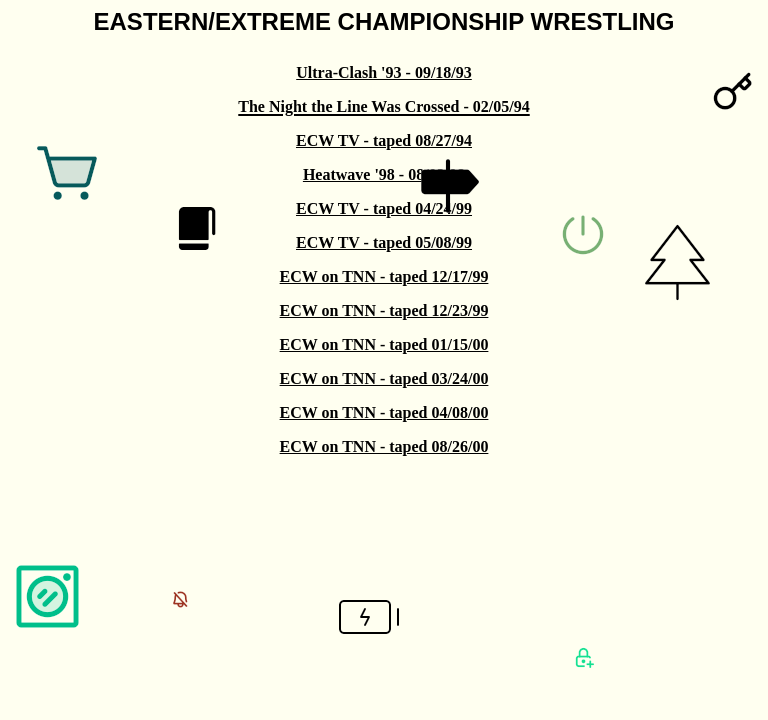  What do you see at coordinates (677, 262) in the screenshot?
I see `access nature or outdoor-related content` at bounding box center [677, 262].